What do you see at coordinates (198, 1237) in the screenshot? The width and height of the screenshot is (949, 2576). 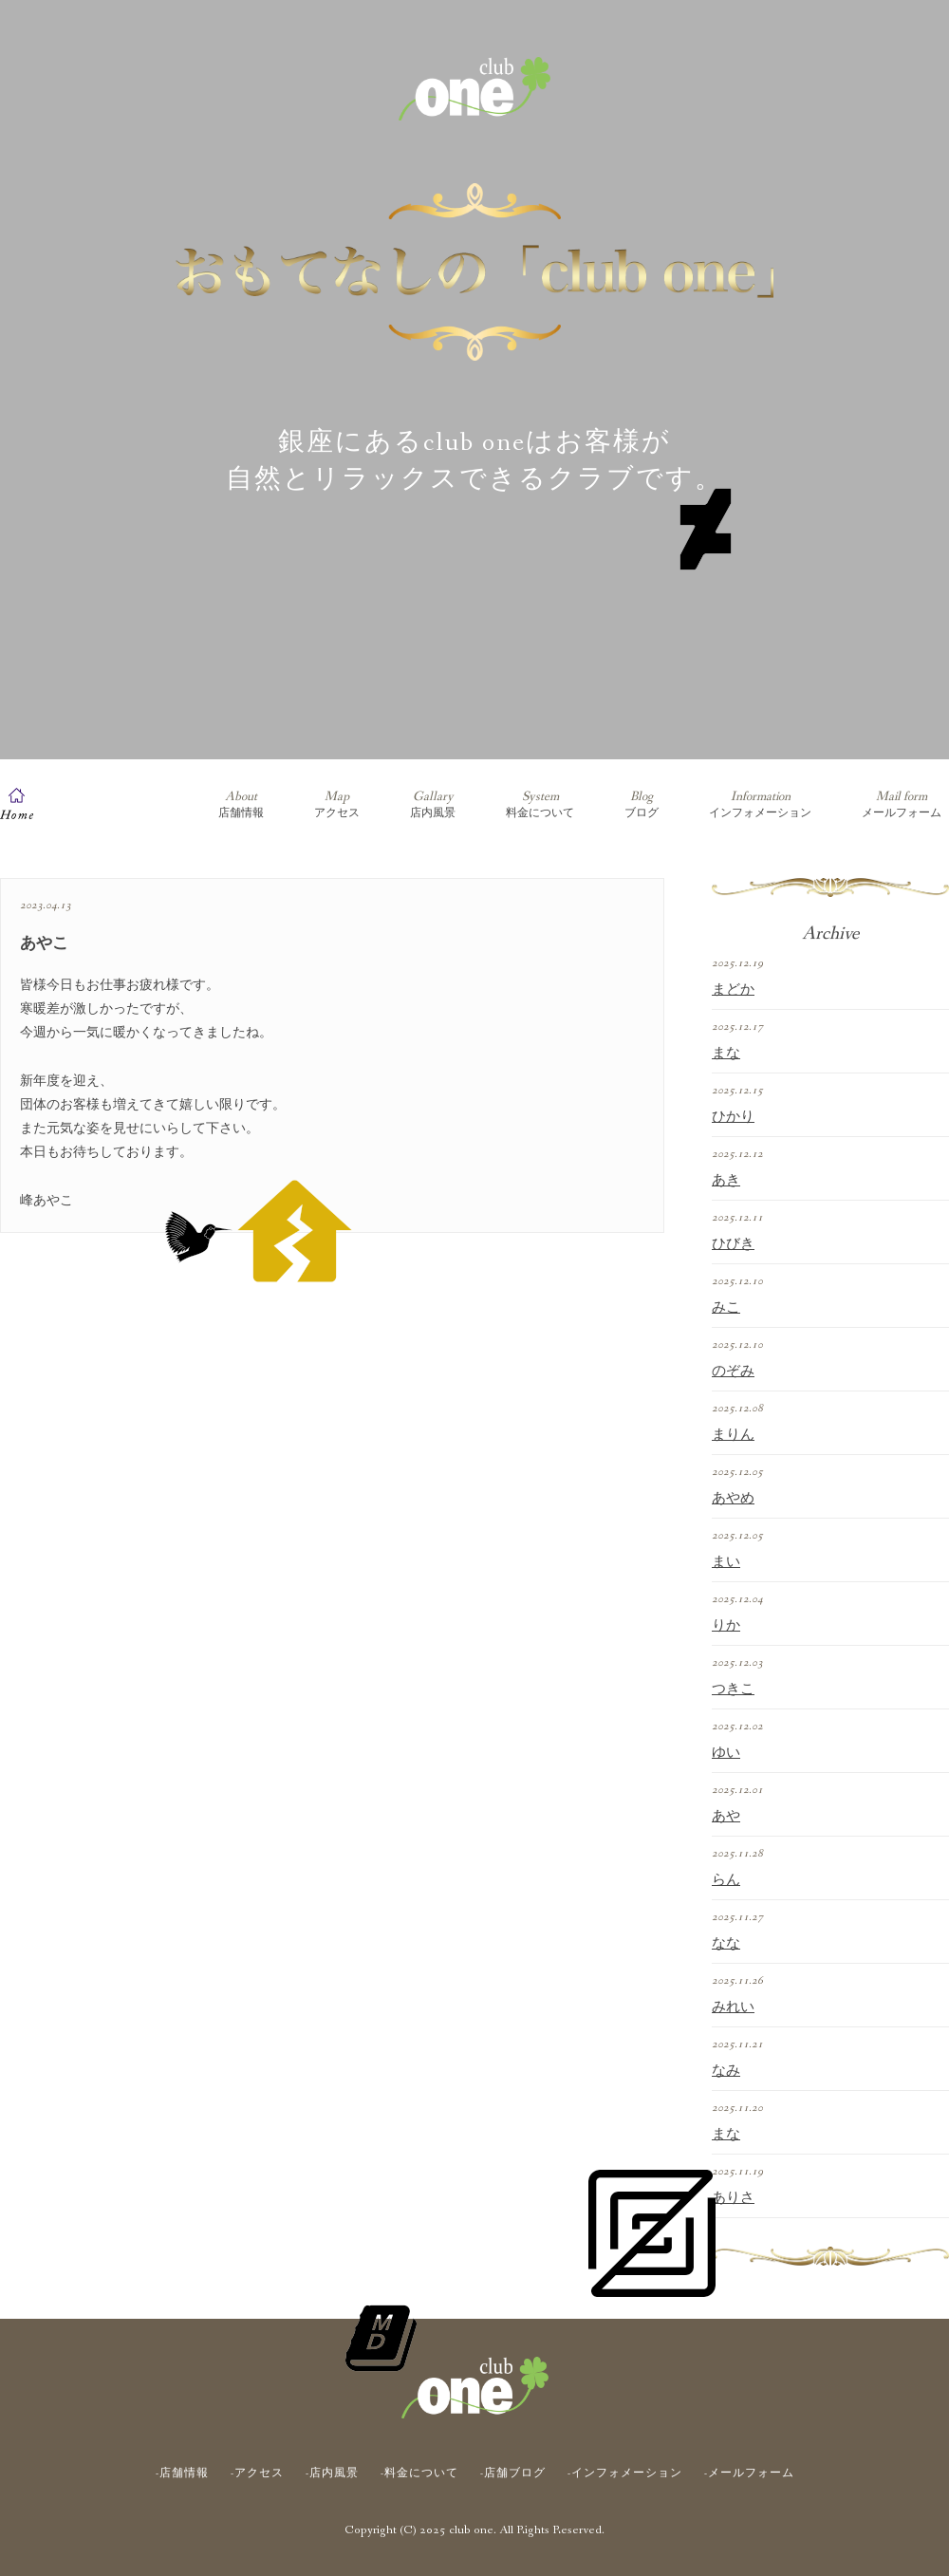 I see `LaTeX typesetting system logo` at bounding box center [198, 1237].